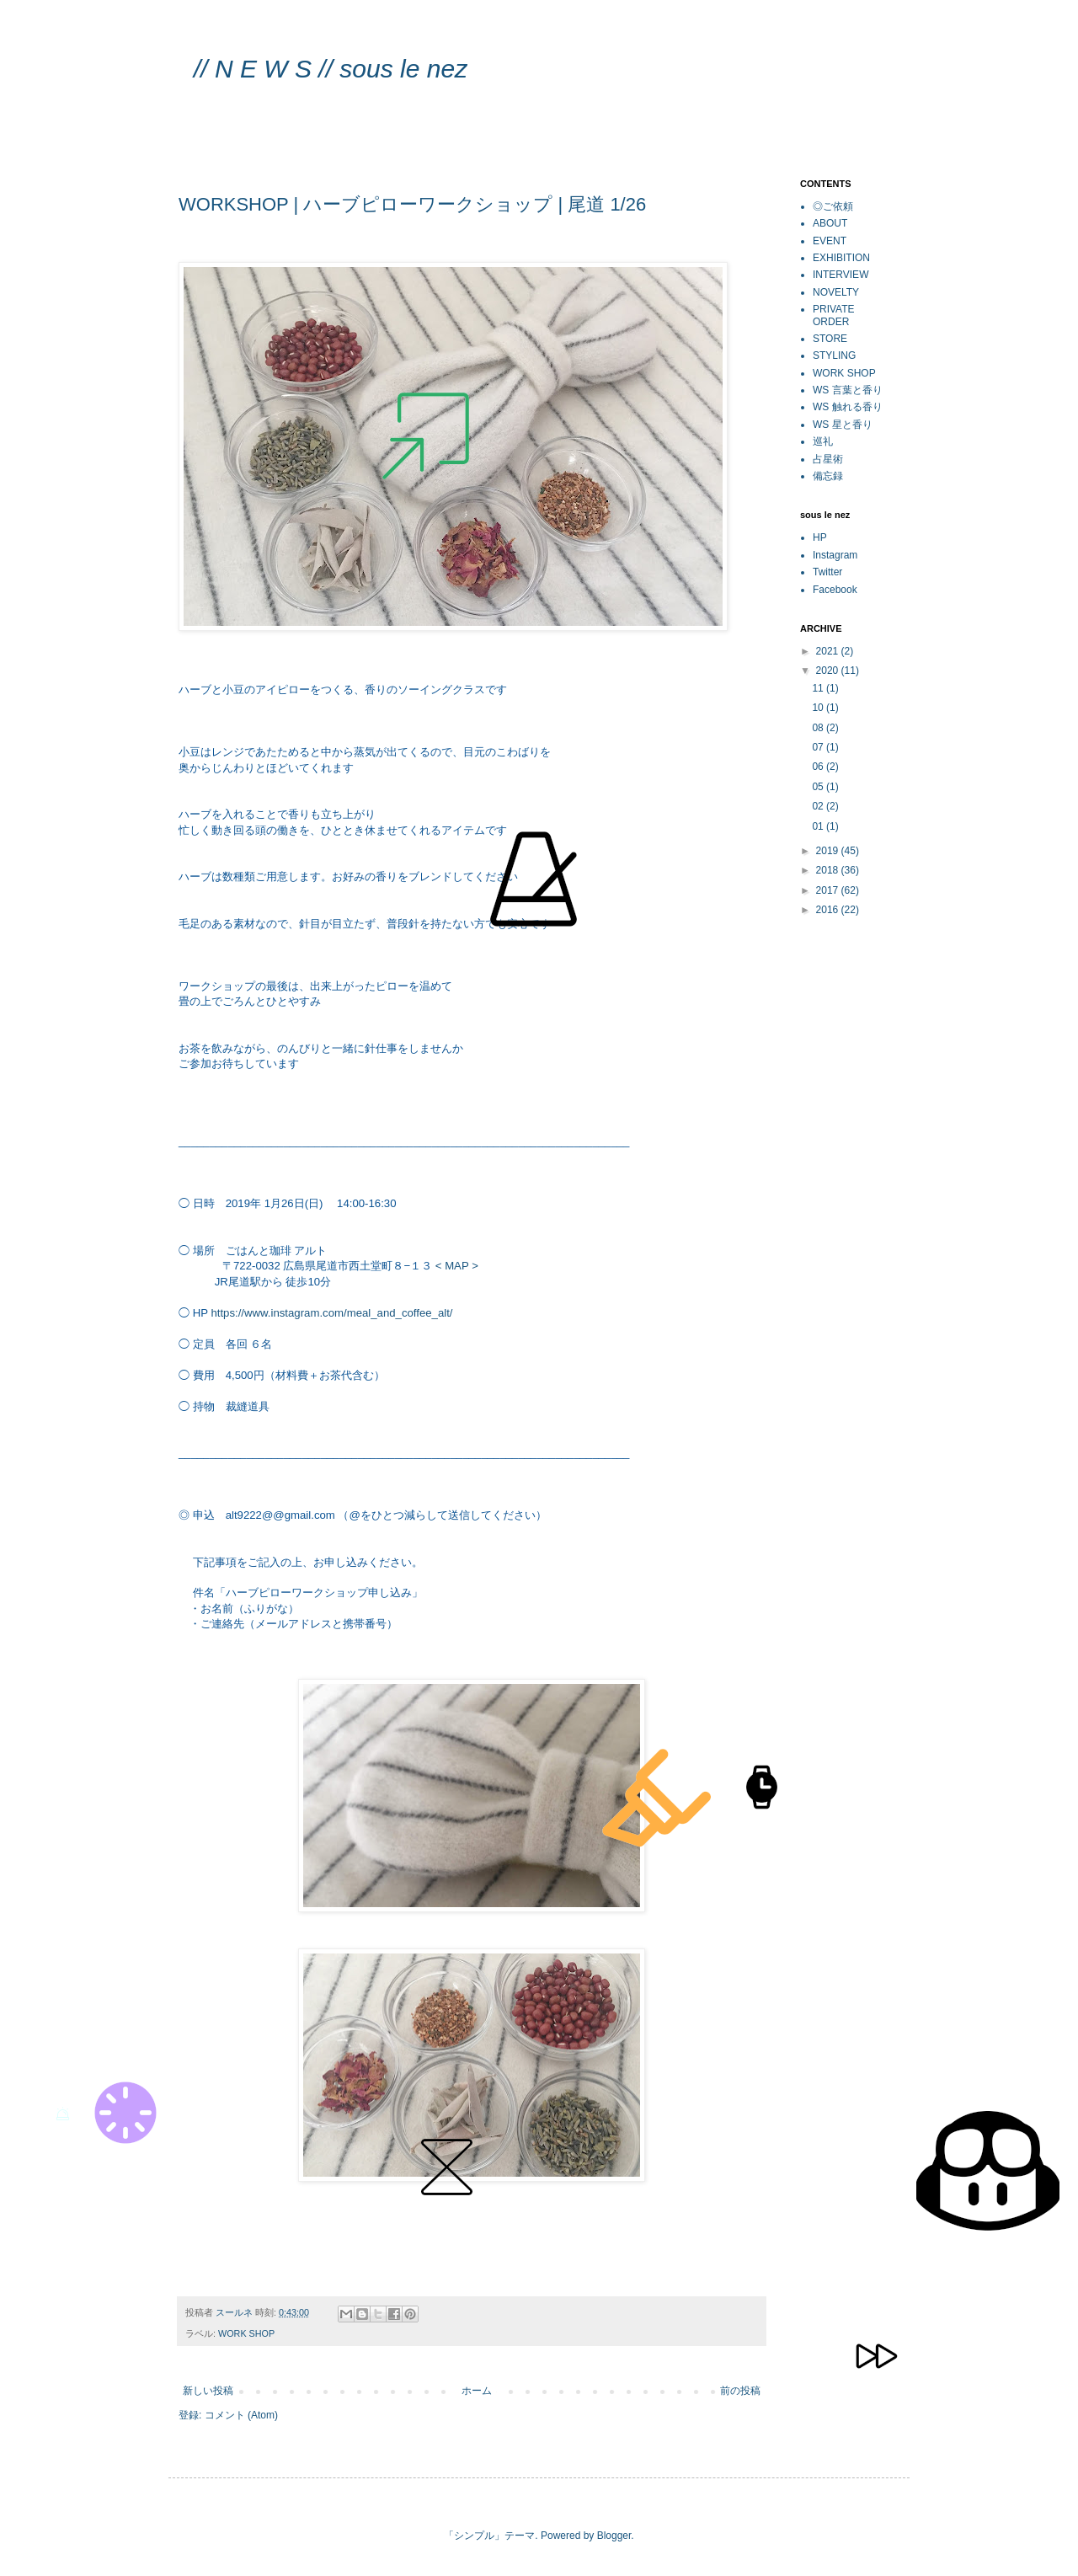  Describe the element at coordinates (125, 2113) in the screenshot. I see `loading content in progress` at that location.